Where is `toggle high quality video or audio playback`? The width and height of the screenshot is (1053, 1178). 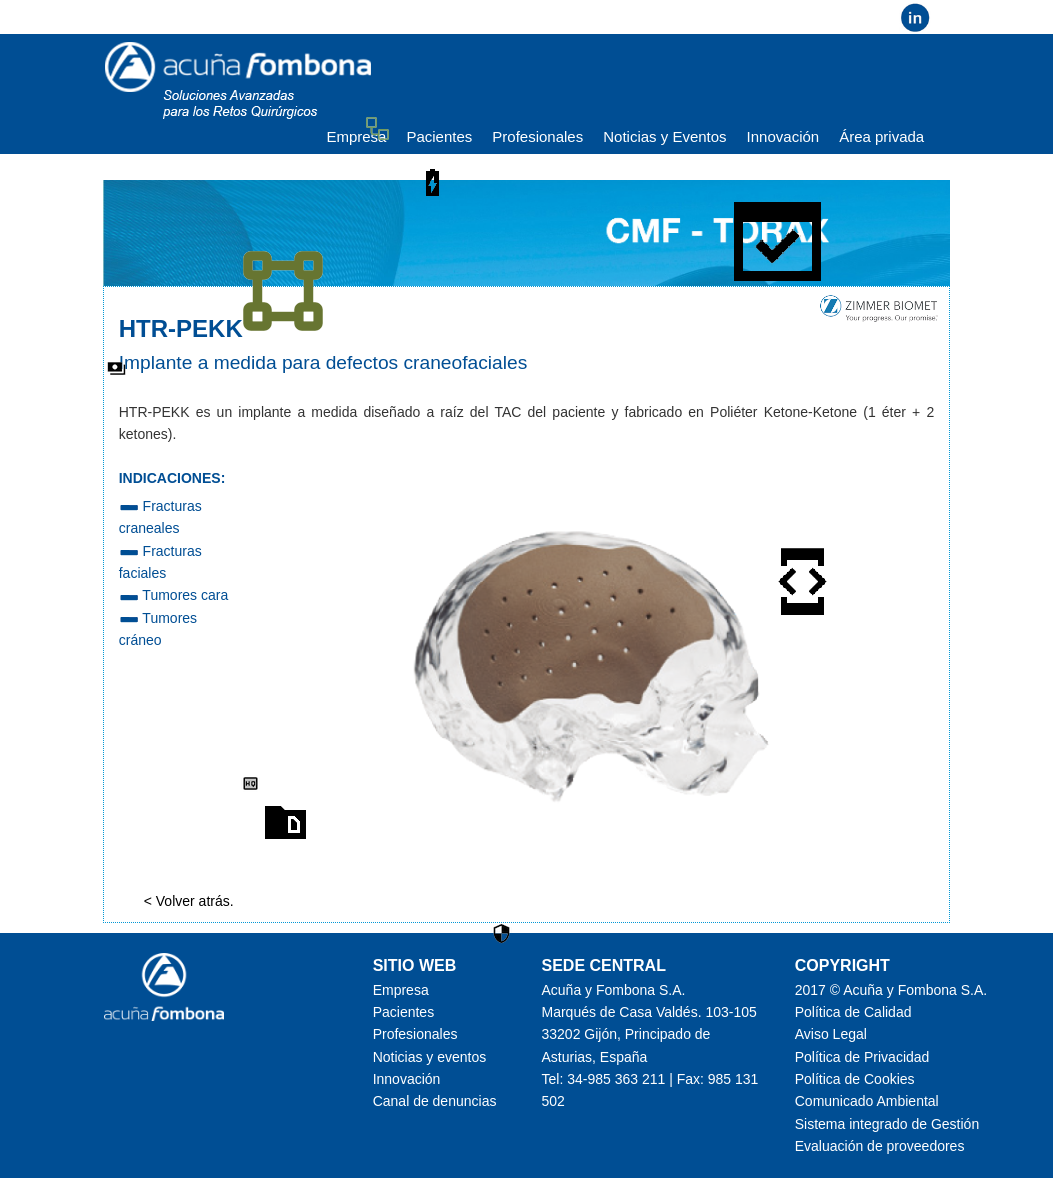
toggle high quality video or audio playback is located at coordinates (250, 783).